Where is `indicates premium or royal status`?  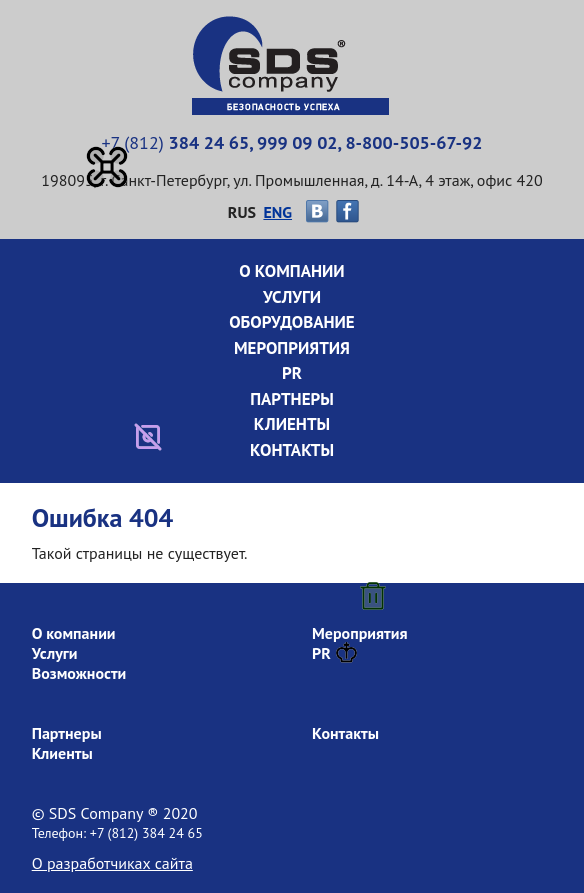
indicates premium or royal status is located at coordinates (346, 653).